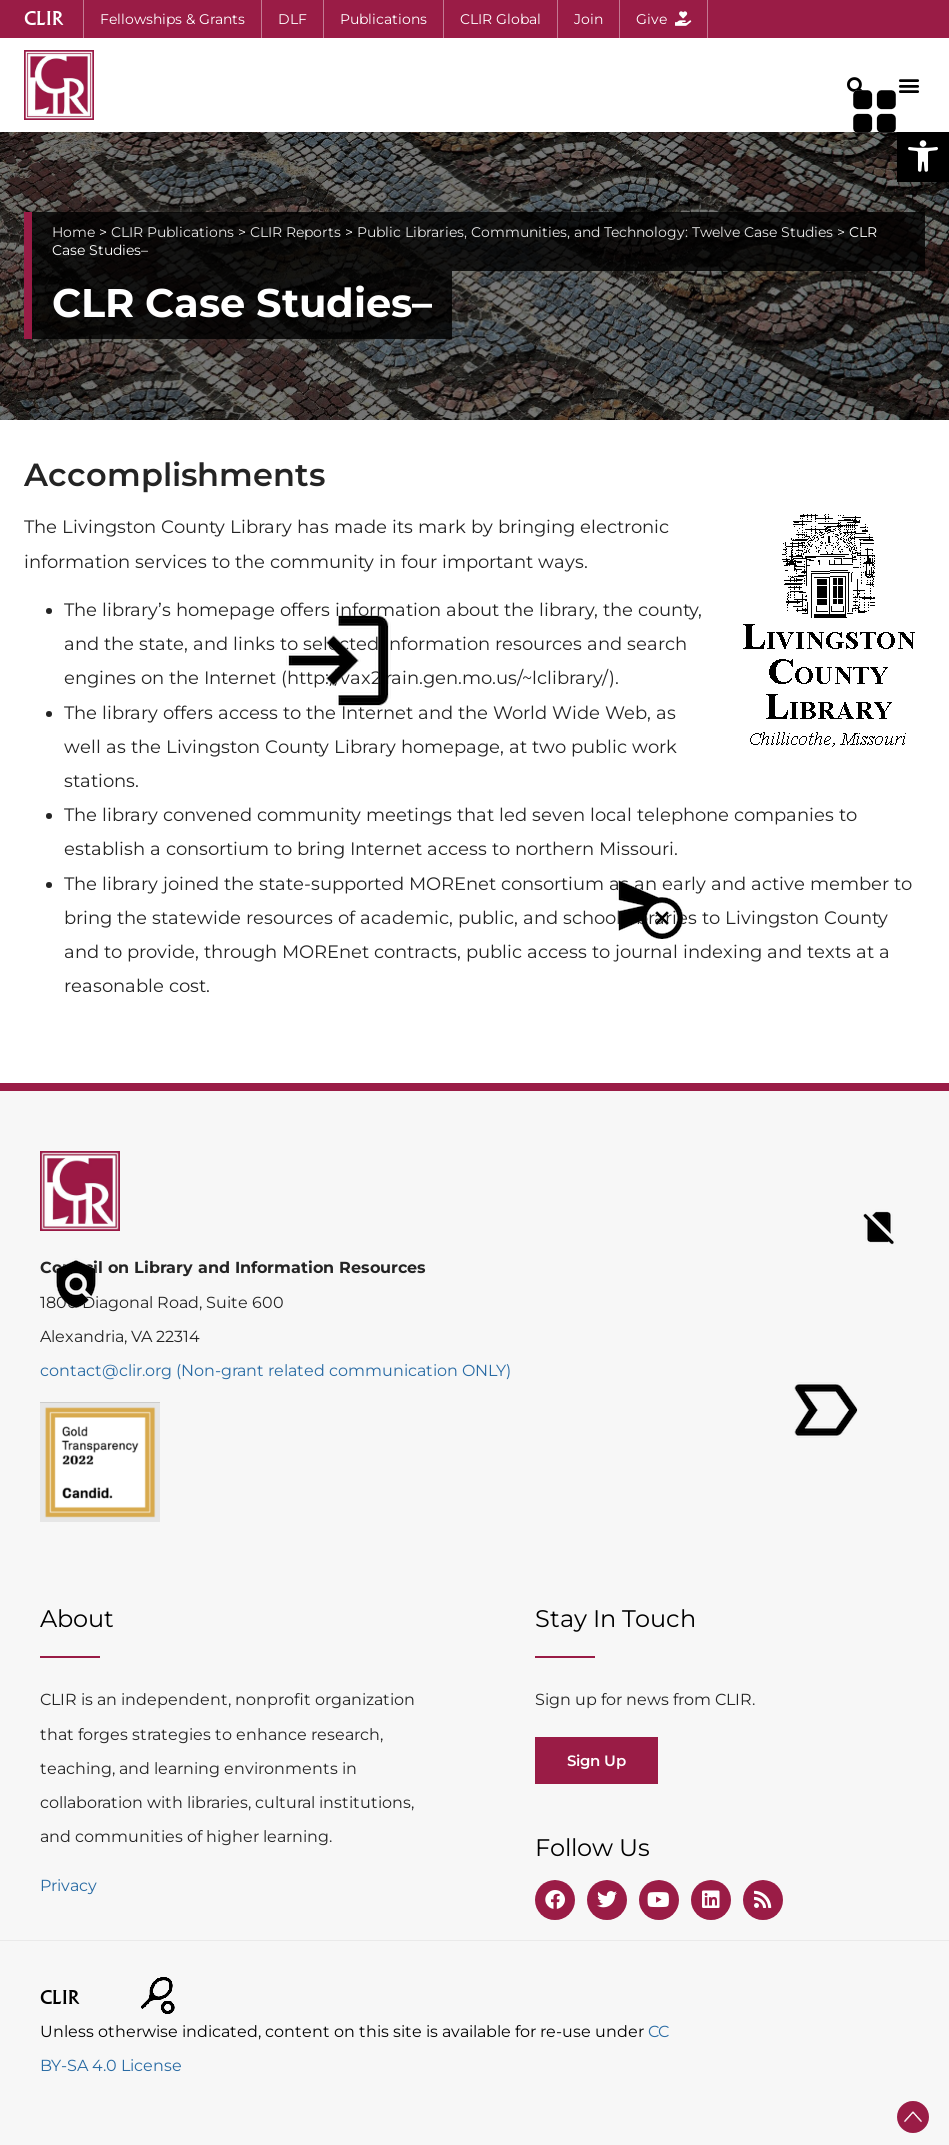 The width and height of the screenshot is (949, 2145). I want to click on access tennis or racket sports features, so click(157, 1995).